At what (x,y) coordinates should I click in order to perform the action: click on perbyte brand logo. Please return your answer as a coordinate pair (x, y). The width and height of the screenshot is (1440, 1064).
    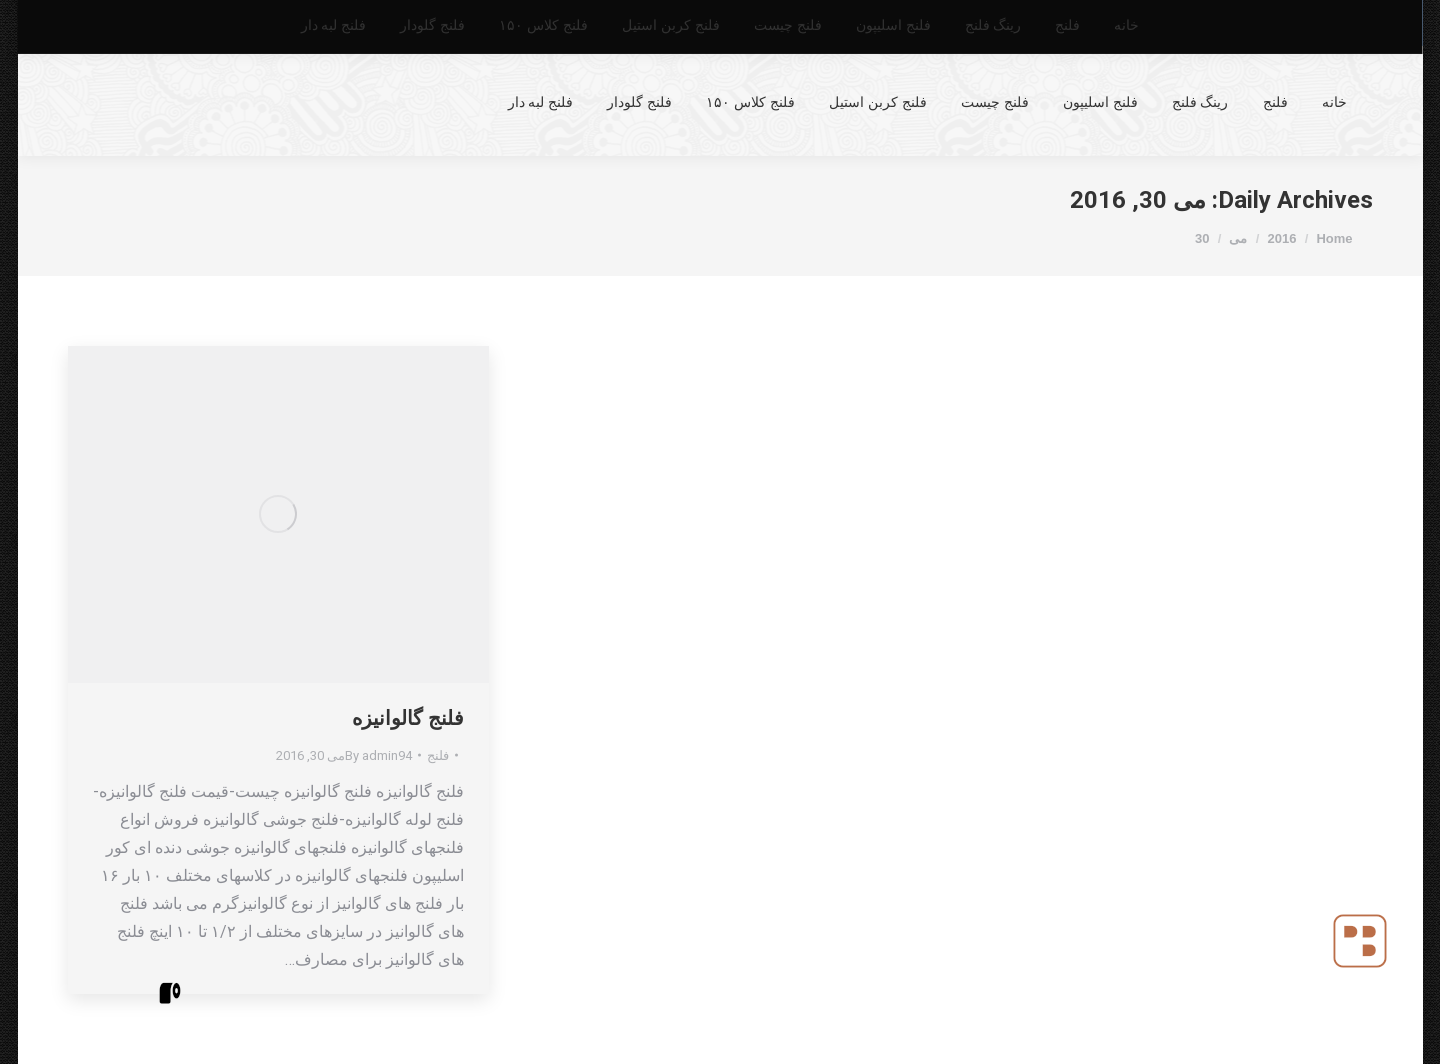
    Looking at the image, I should click on (1360, 941).